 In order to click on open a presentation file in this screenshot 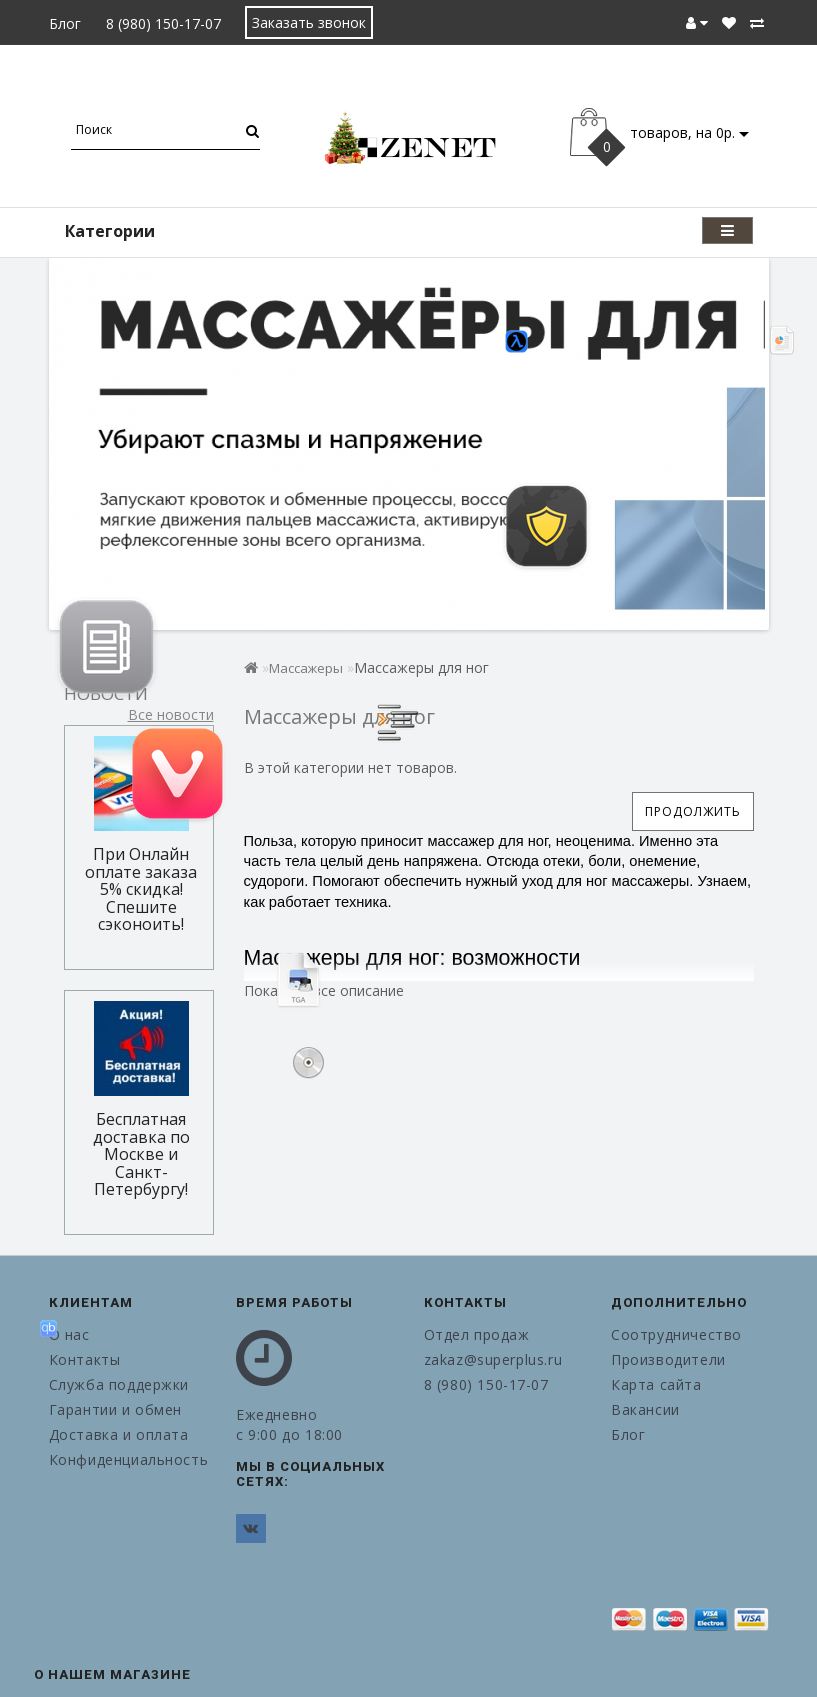, I will do `click(782, 340)`.